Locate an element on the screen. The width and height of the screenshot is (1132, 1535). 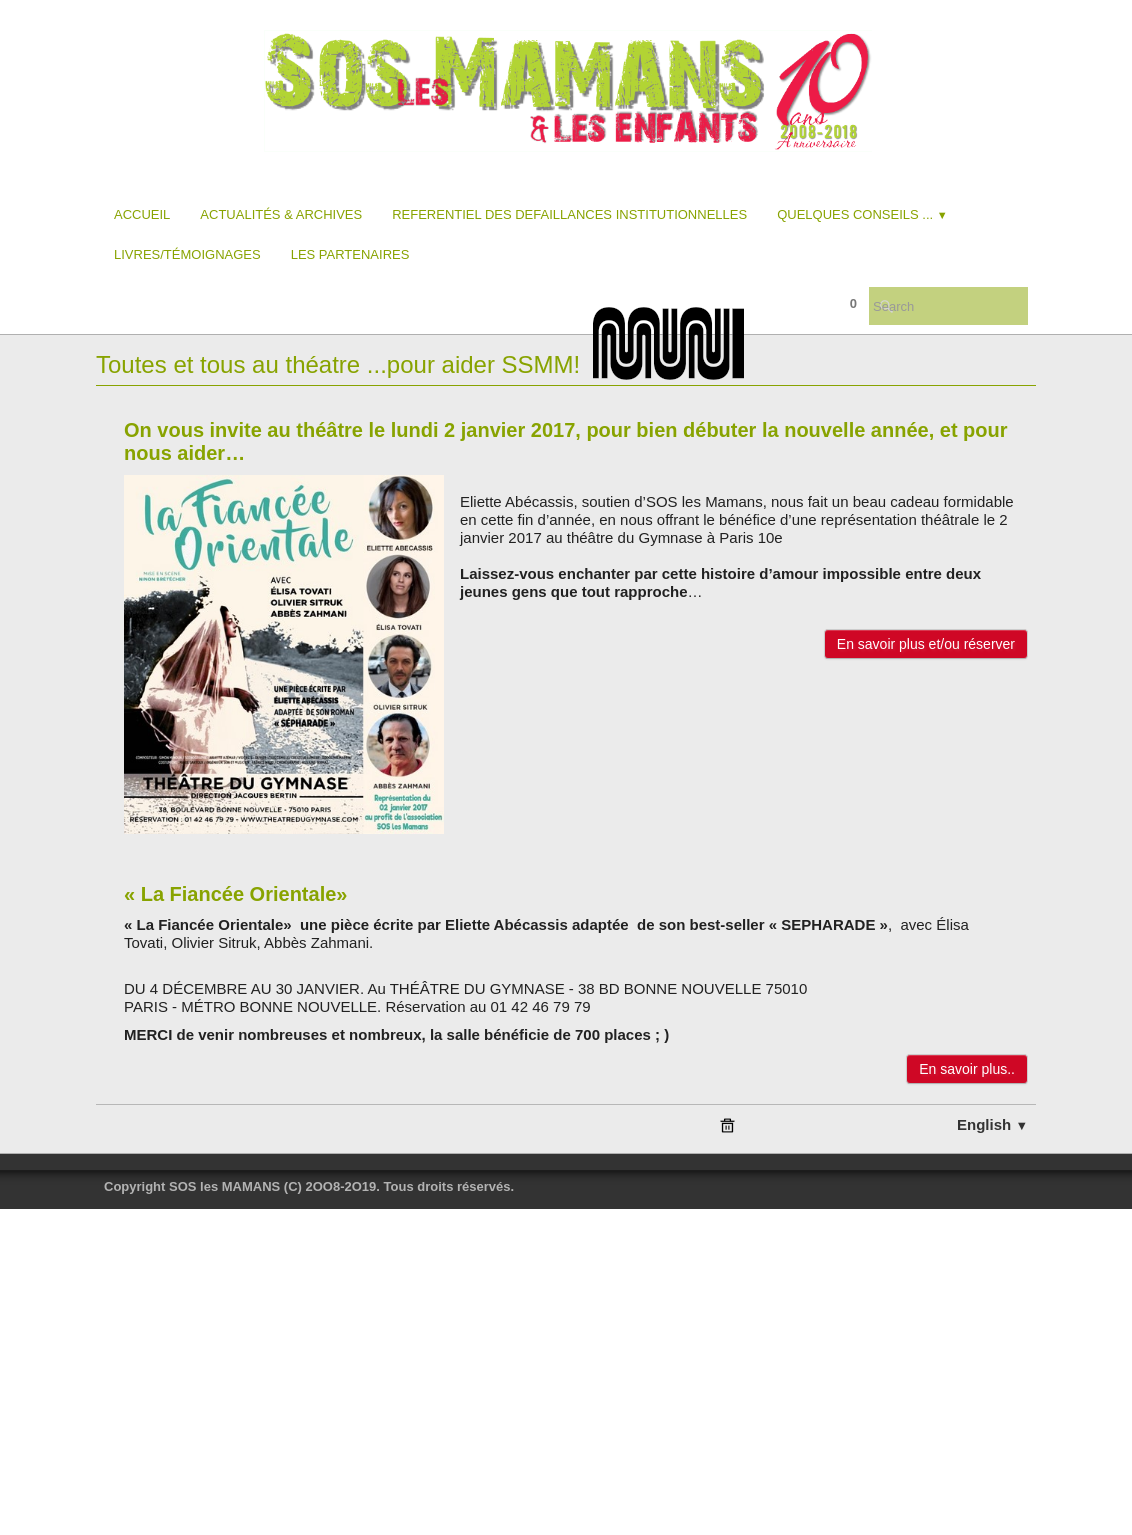
delete selected item is located at coordinates (727, 1125).